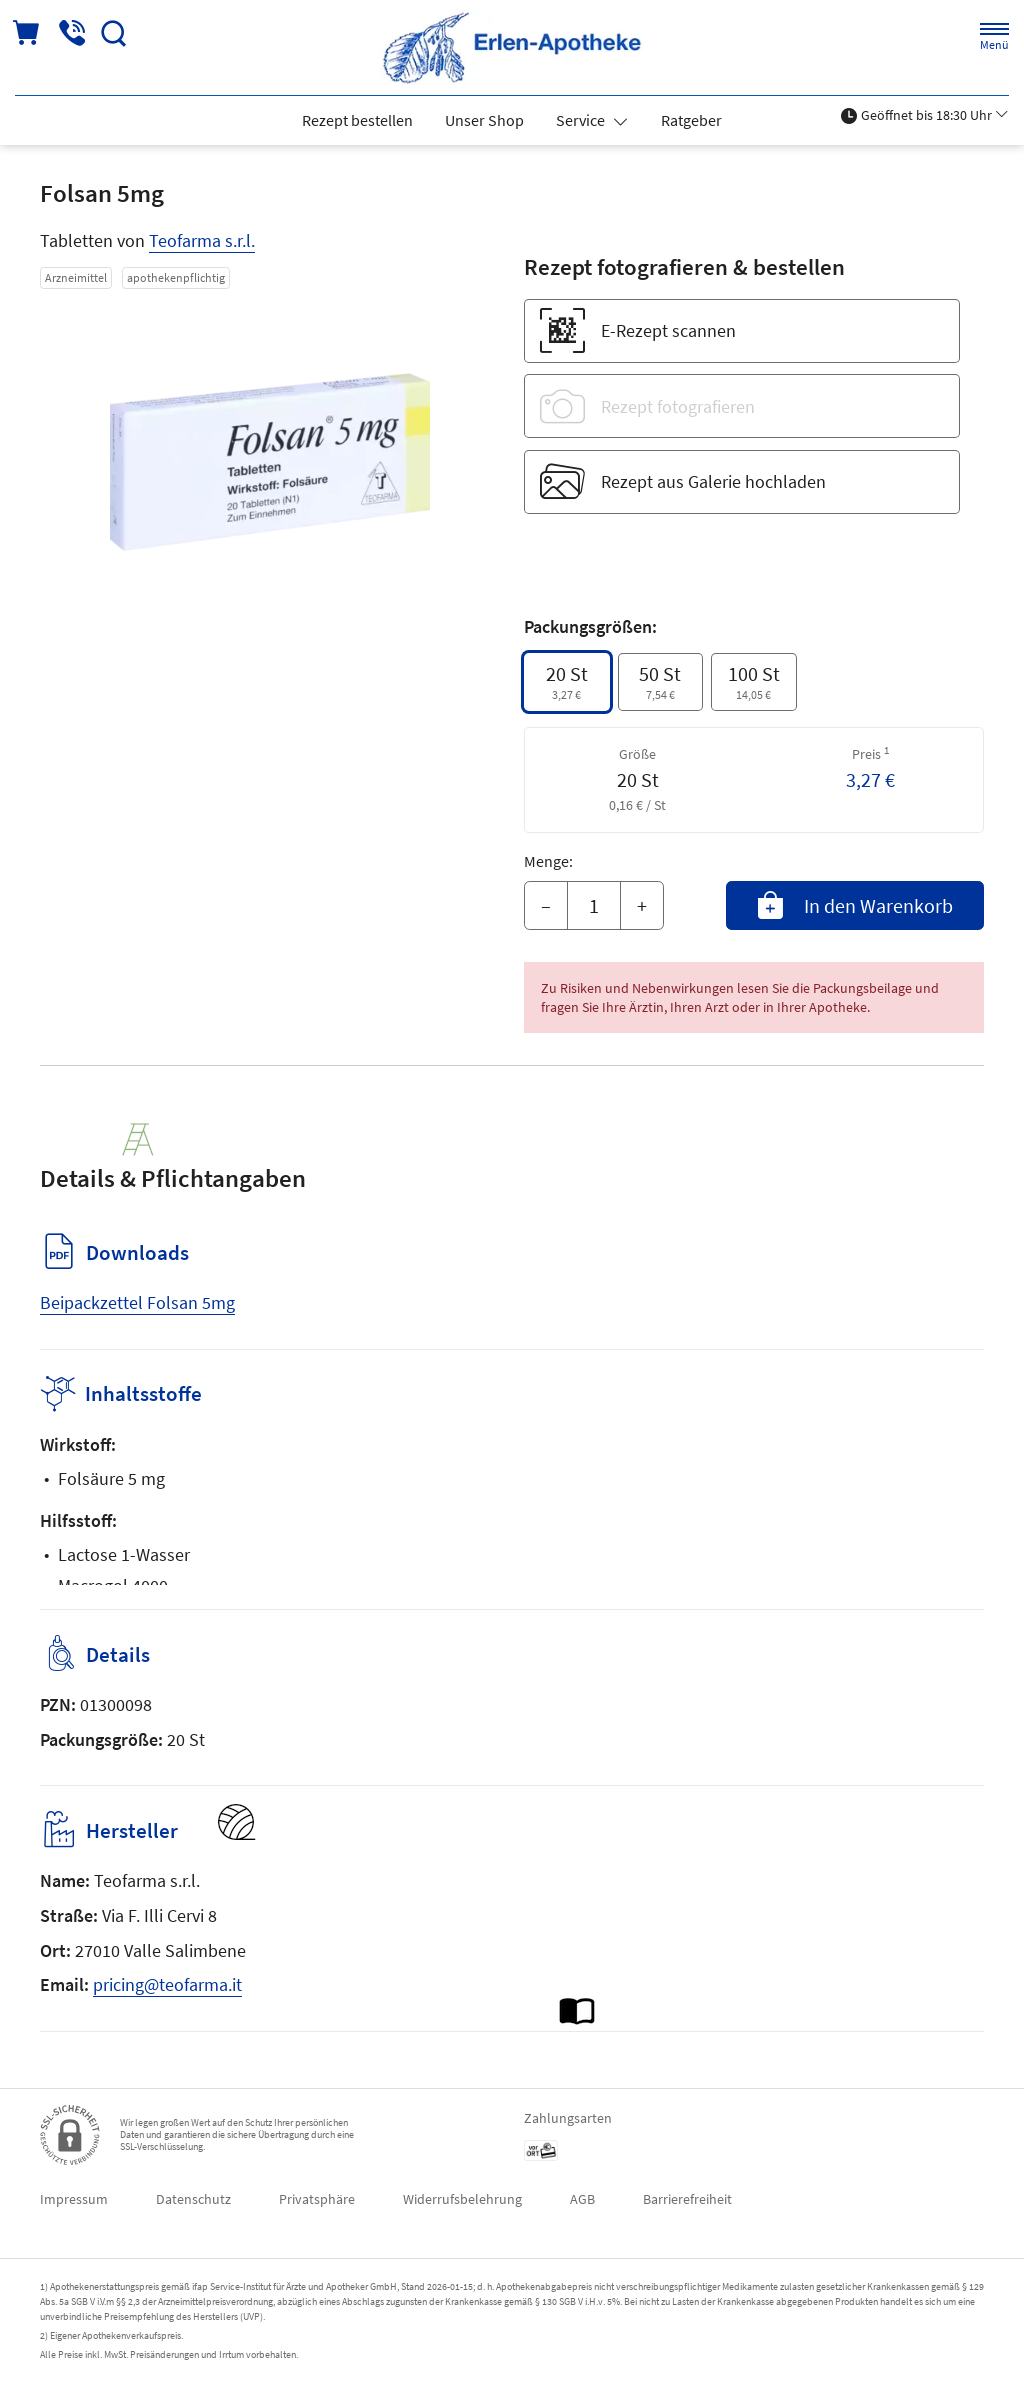 The image size is (1024, 2398). I want to click on import contacts from address book, so click(577, 2010).